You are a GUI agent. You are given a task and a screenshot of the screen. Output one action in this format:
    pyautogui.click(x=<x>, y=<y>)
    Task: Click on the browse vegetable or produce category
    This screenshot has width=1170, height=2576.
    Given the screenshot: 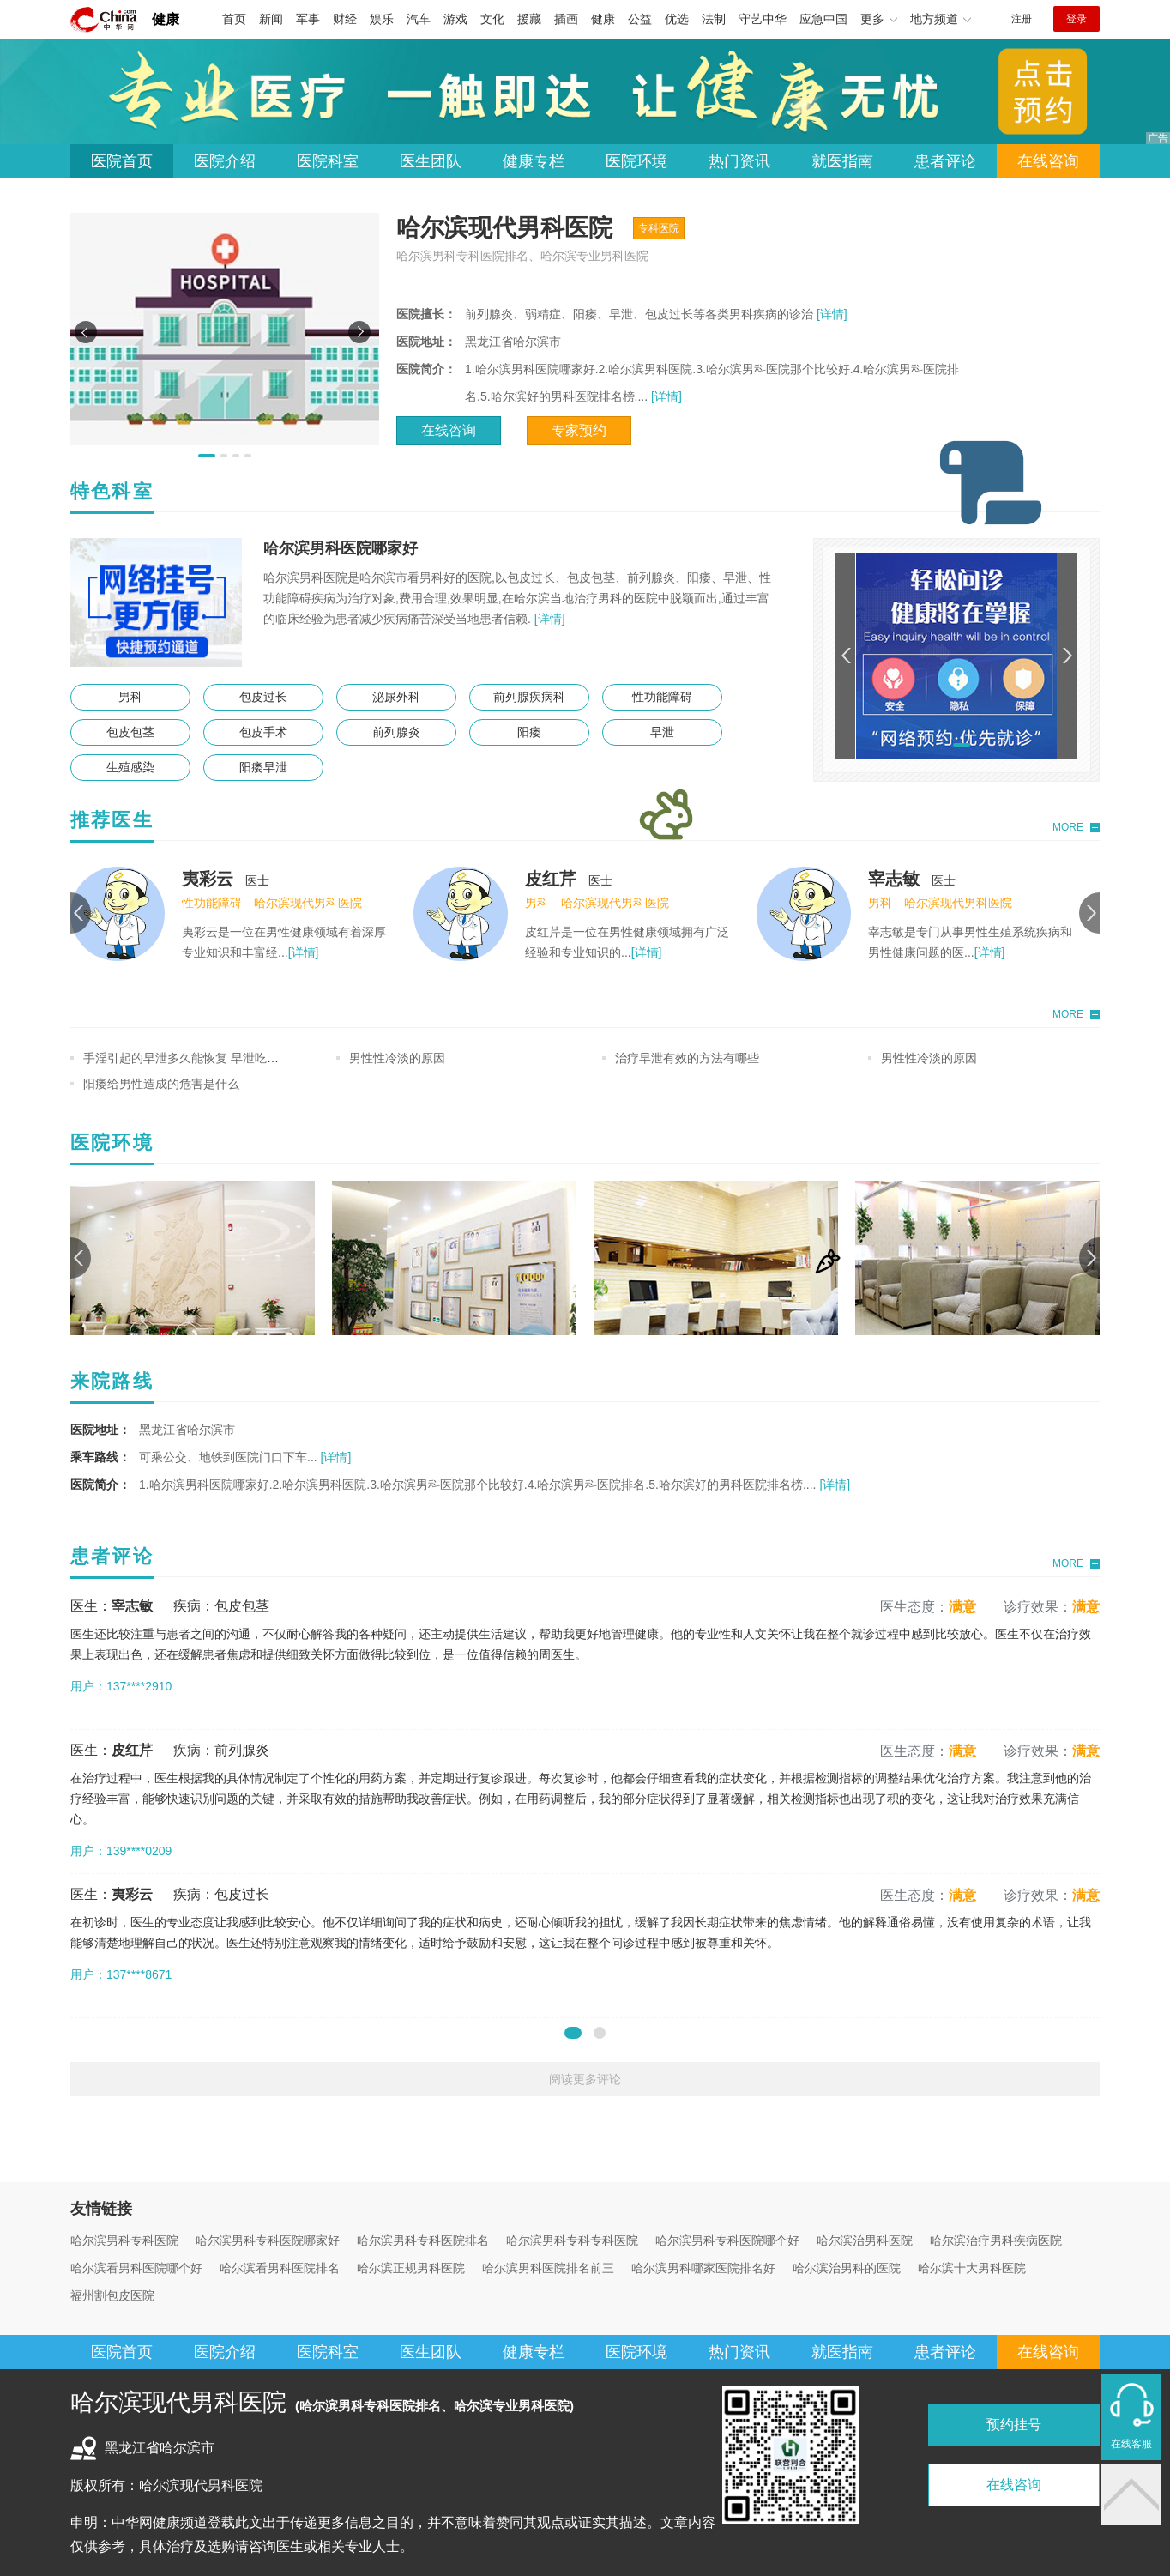 What is the action you would take?
    pyautogui.click(x=828, y=1261)
    